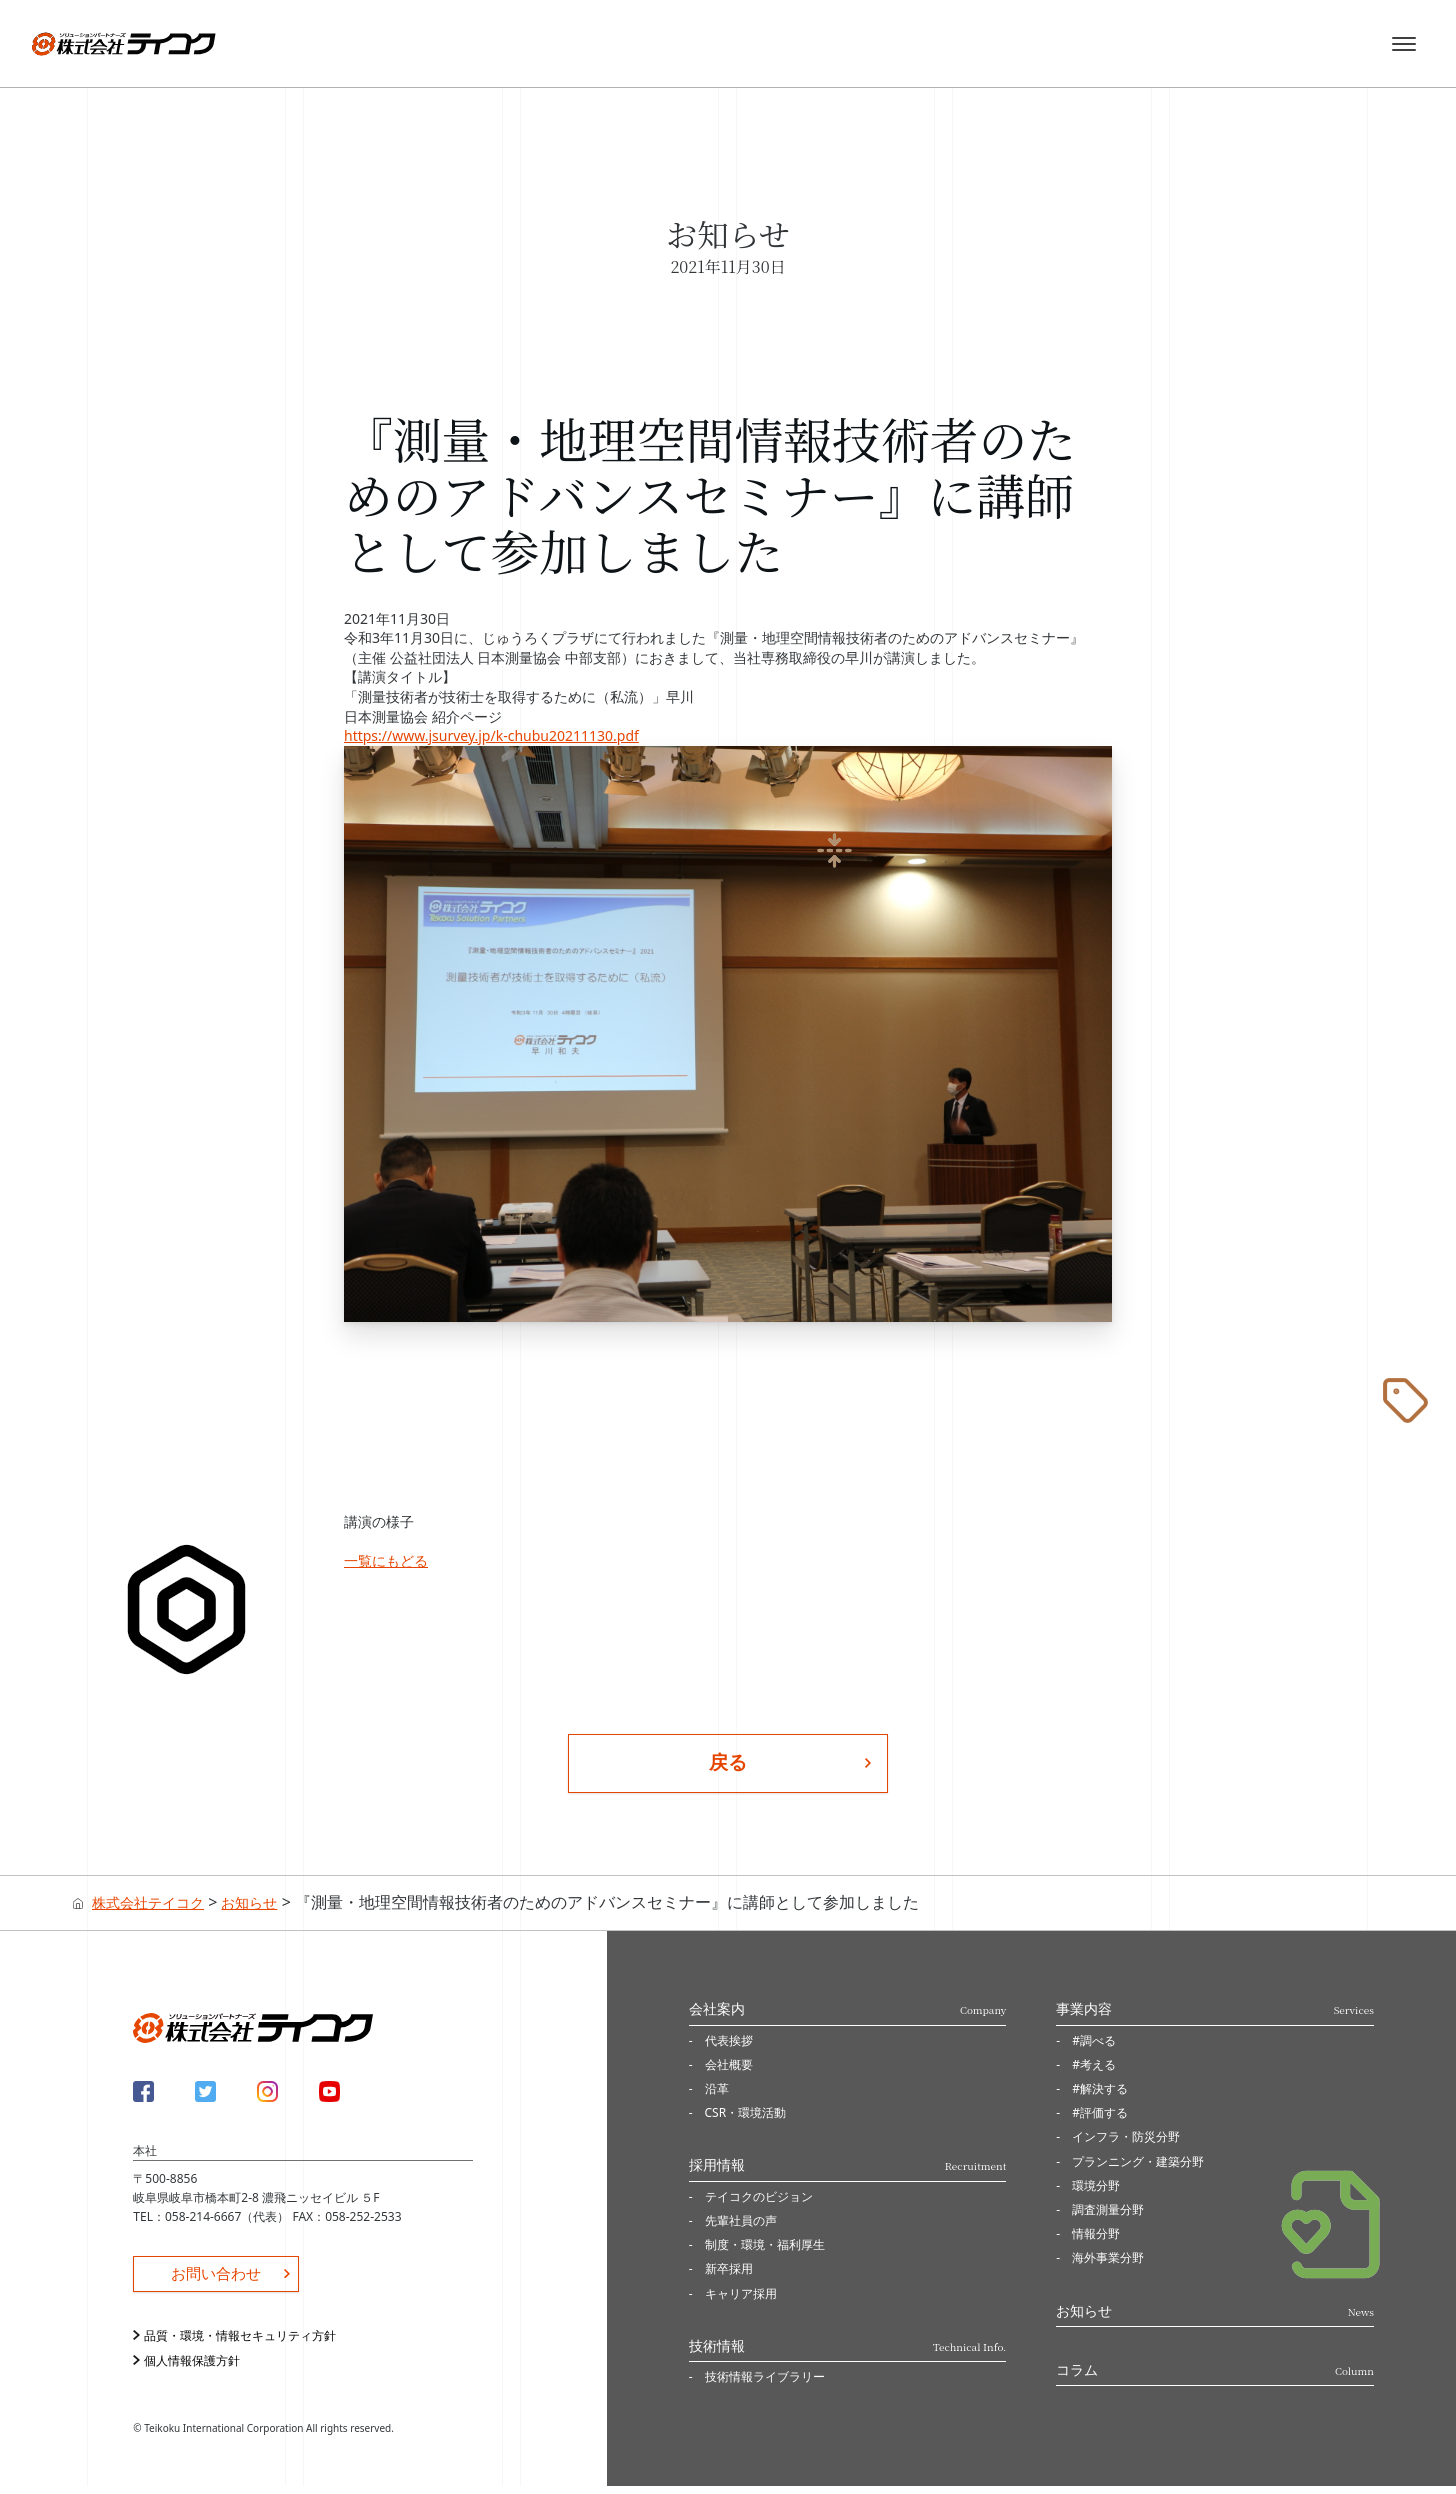  I want to click on add or manage tags for an item, so click(1405, 1400).